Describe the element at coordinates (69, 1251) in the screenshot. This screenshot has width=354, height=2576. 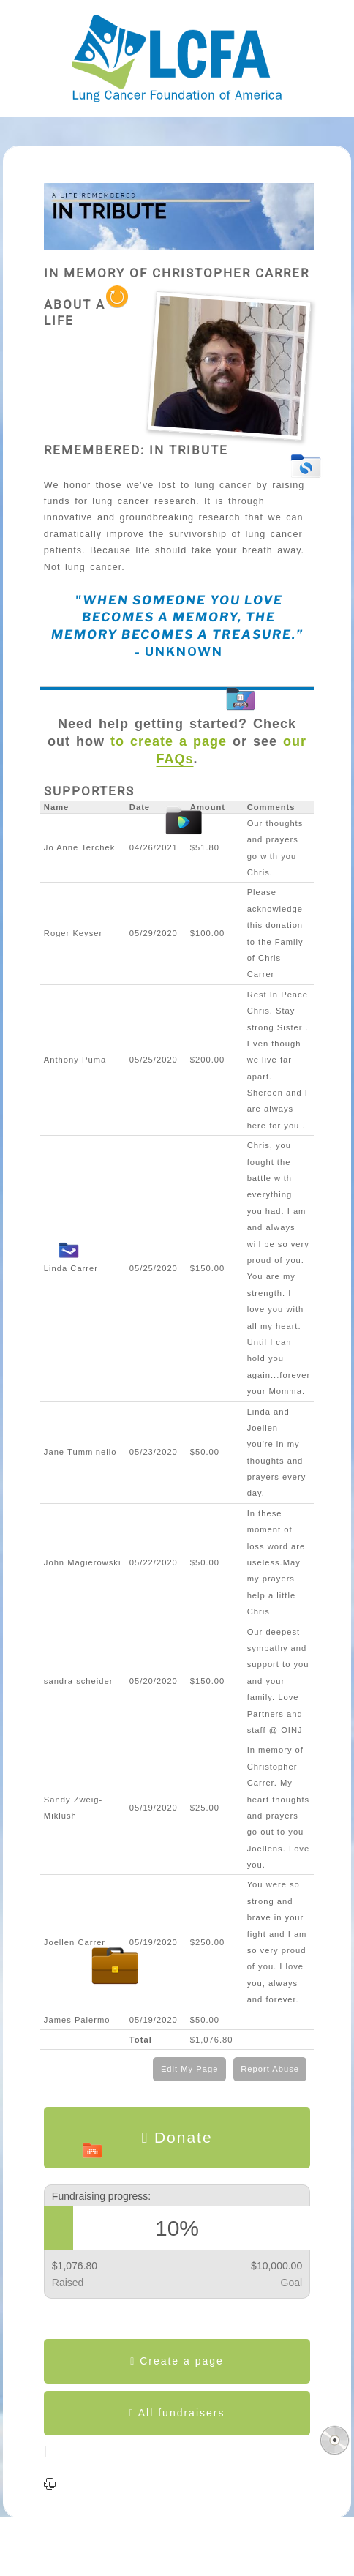
I see `open your steam games folder` at that location.